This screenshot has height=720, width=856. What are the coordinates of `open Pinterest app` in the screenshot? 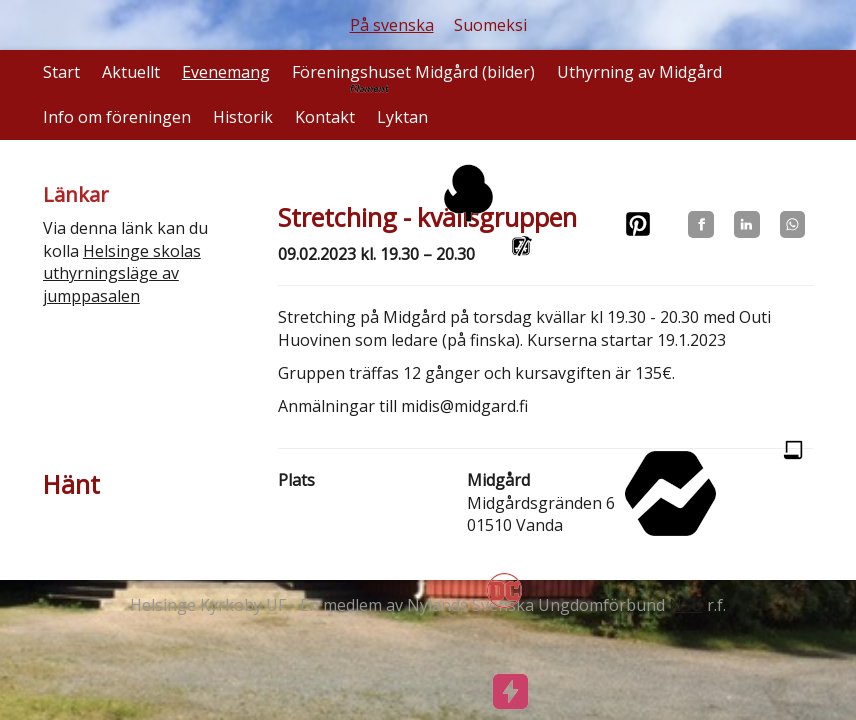 It's located at (638, 224).